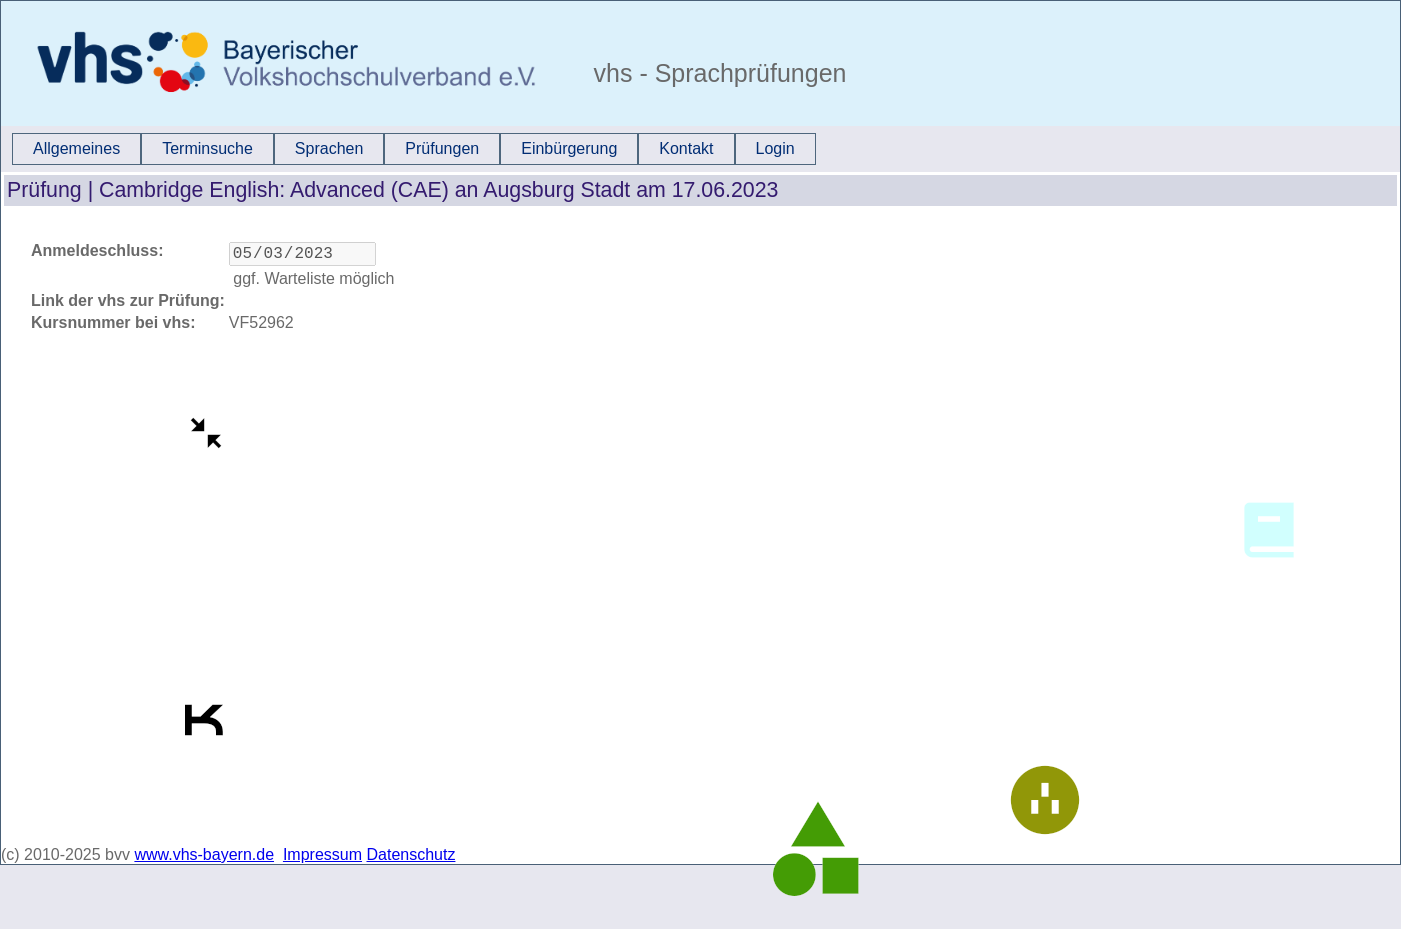 Image resolution: width=1401 pixels, height=929 pixels. I want to click on keenetic brand logo, so click(204, 720).